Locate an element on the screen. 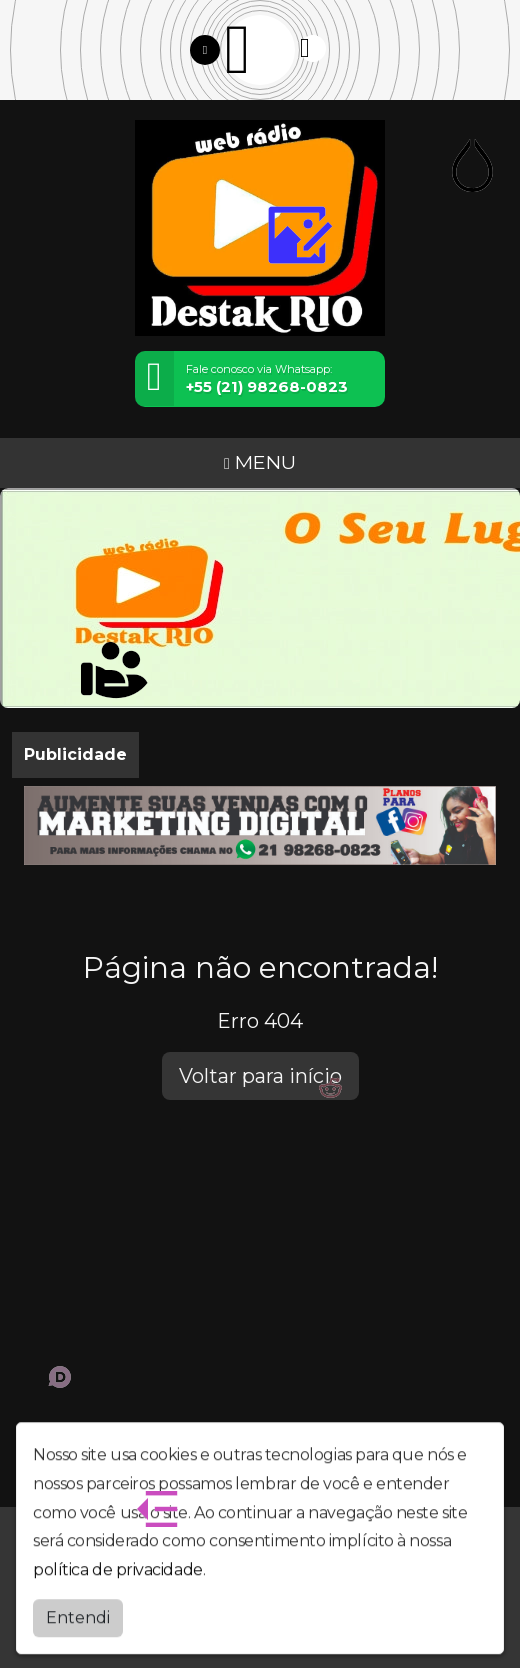 Image resolution: width=520 pixels, height=1668 pixels. collapse the sidebar menu is located at coordinates (157, 1509).